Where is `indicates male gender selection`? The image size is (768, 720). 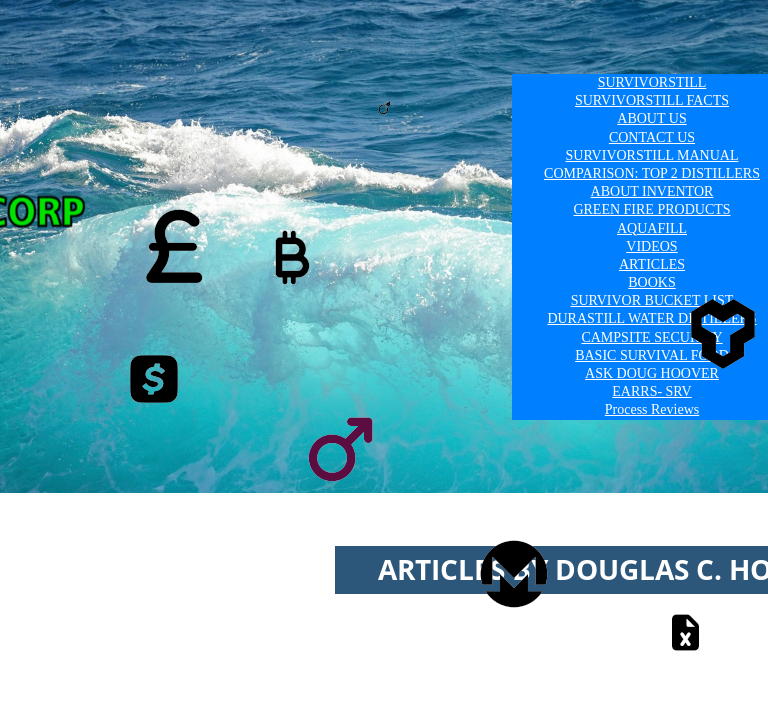
indicates male gender selection is located at coordinates (338, 451).